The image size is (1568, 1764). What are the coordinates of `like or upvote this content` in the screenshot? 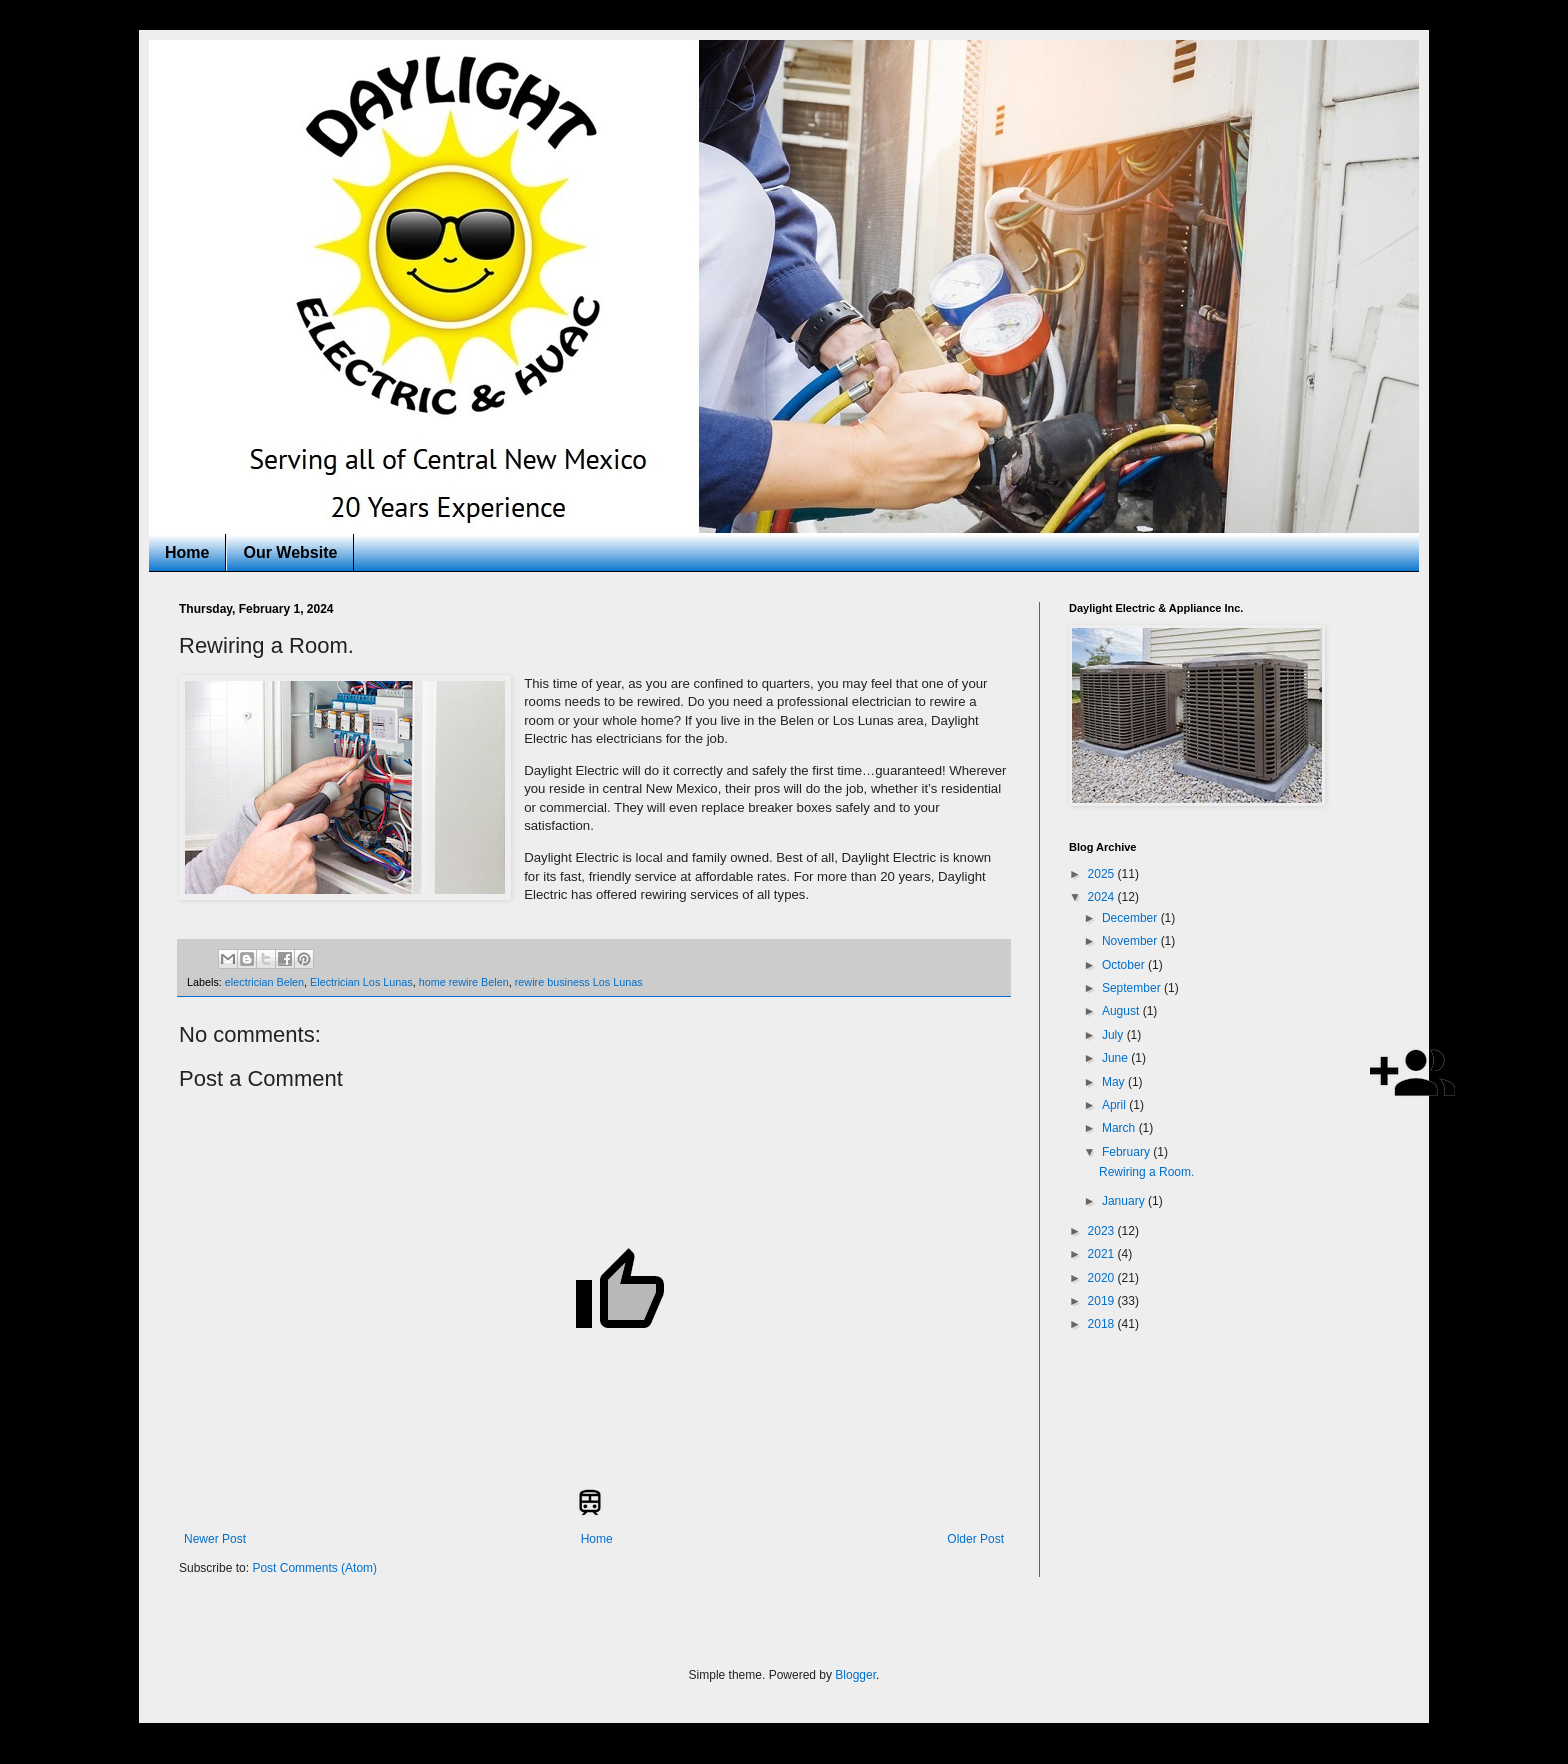 It's located at (620, 1292).